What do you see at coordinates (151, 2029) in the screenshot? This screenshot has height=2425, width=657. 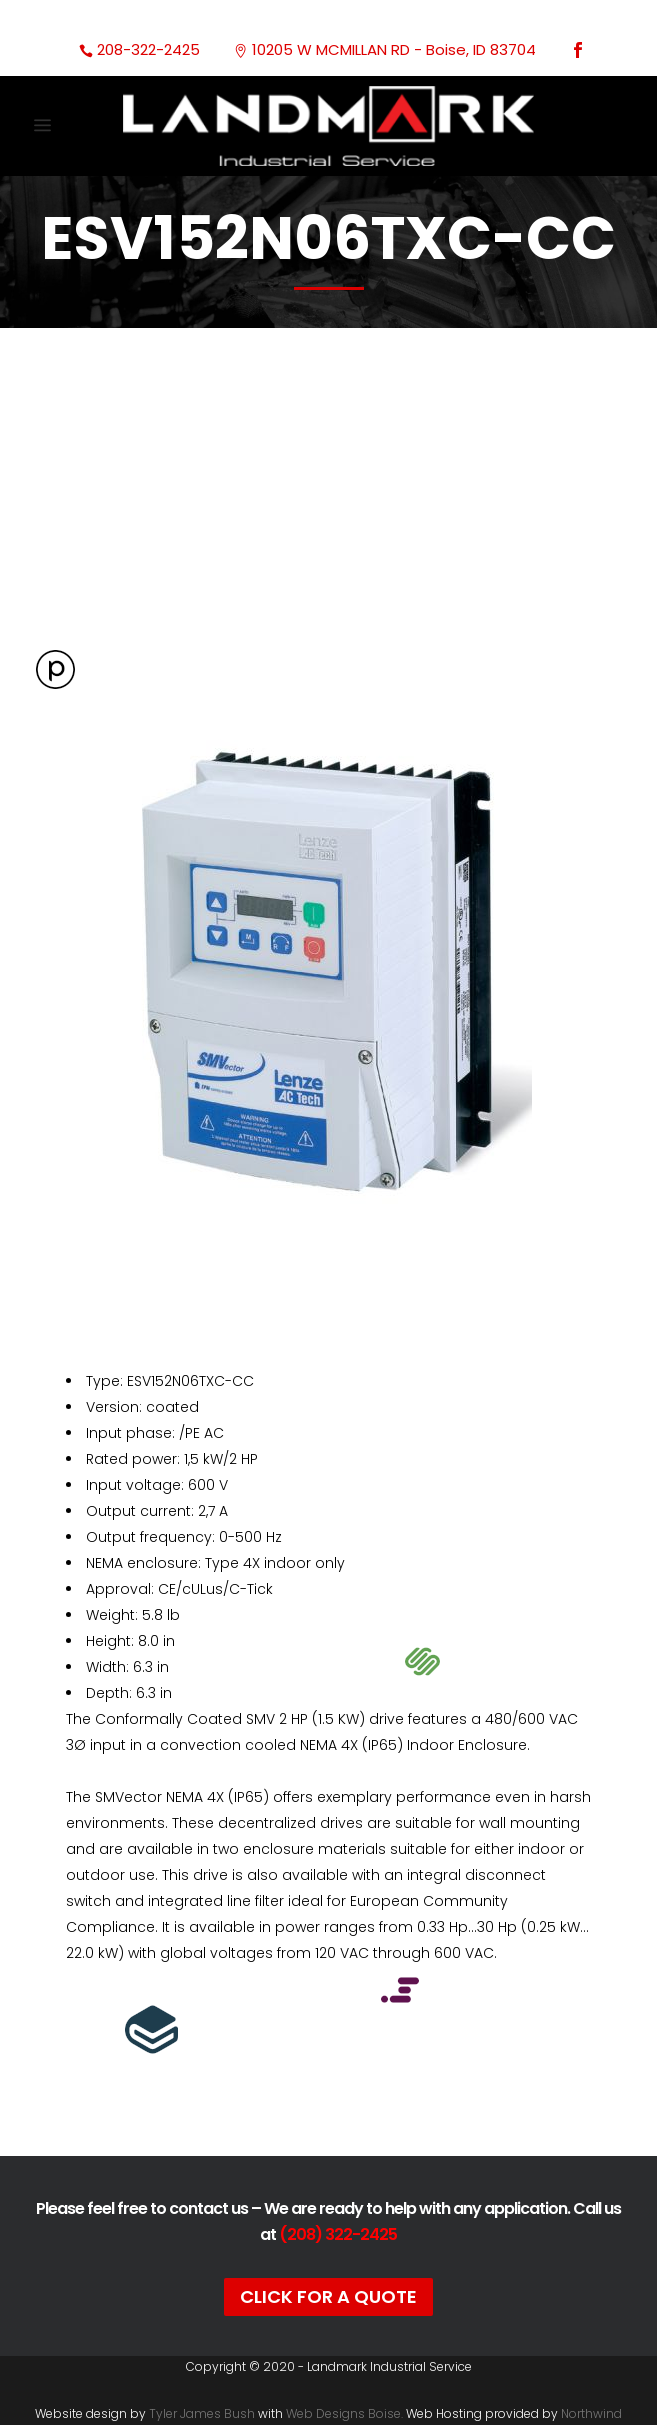 I see `open GitBook documentation` at bounding box center [151, 2029].